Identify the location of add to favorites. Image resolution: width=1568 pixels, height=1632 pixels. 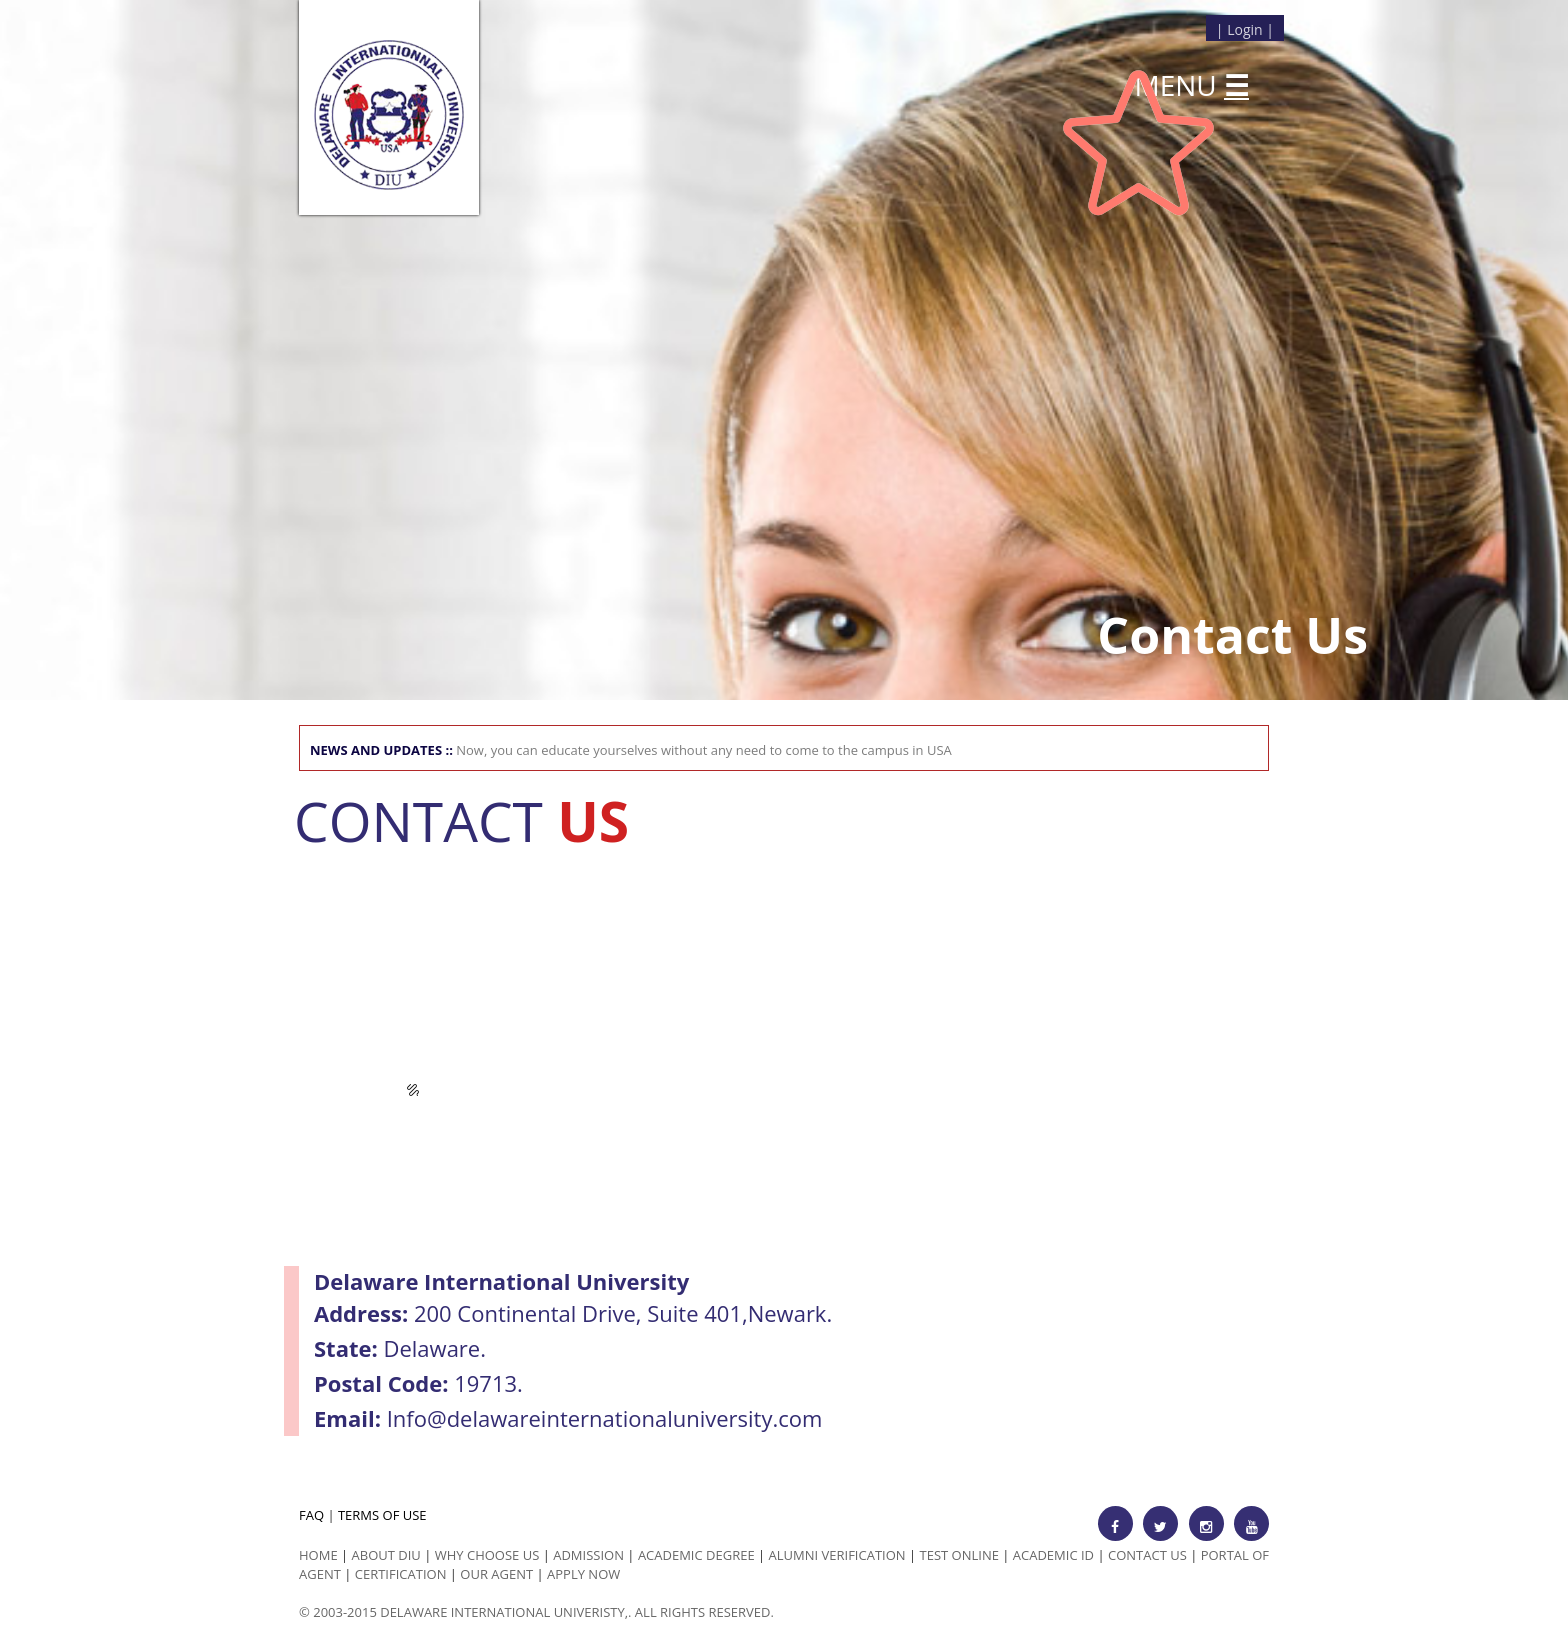
(1138, 145).